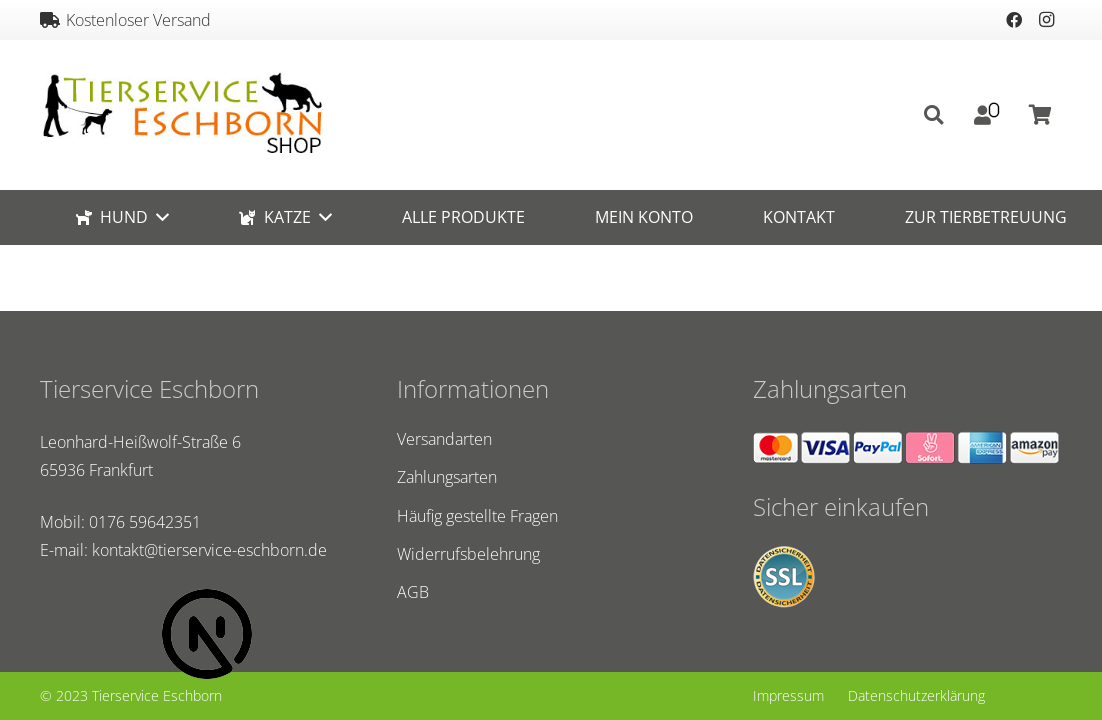 This screenshot has width=1102, height=720. What do you see at coordinates (994, 110) in the screenshot?
I see `access medication or pharmacy features` at bounding box center [994, 110].